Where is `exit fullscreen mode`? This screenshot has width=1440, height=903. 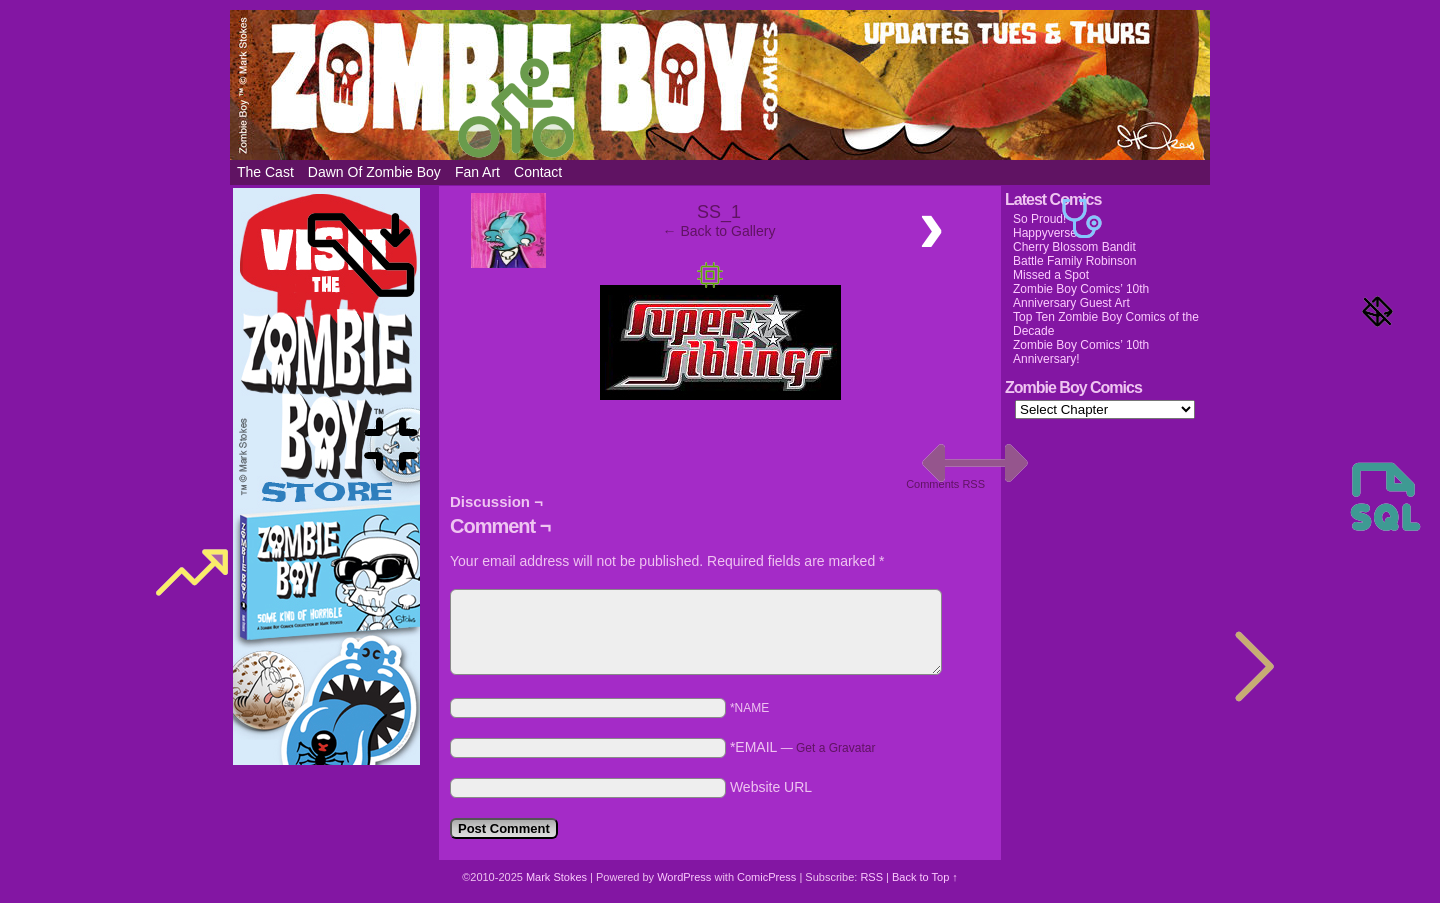
exit fullscreen mode is located at coordinates (391, 444).